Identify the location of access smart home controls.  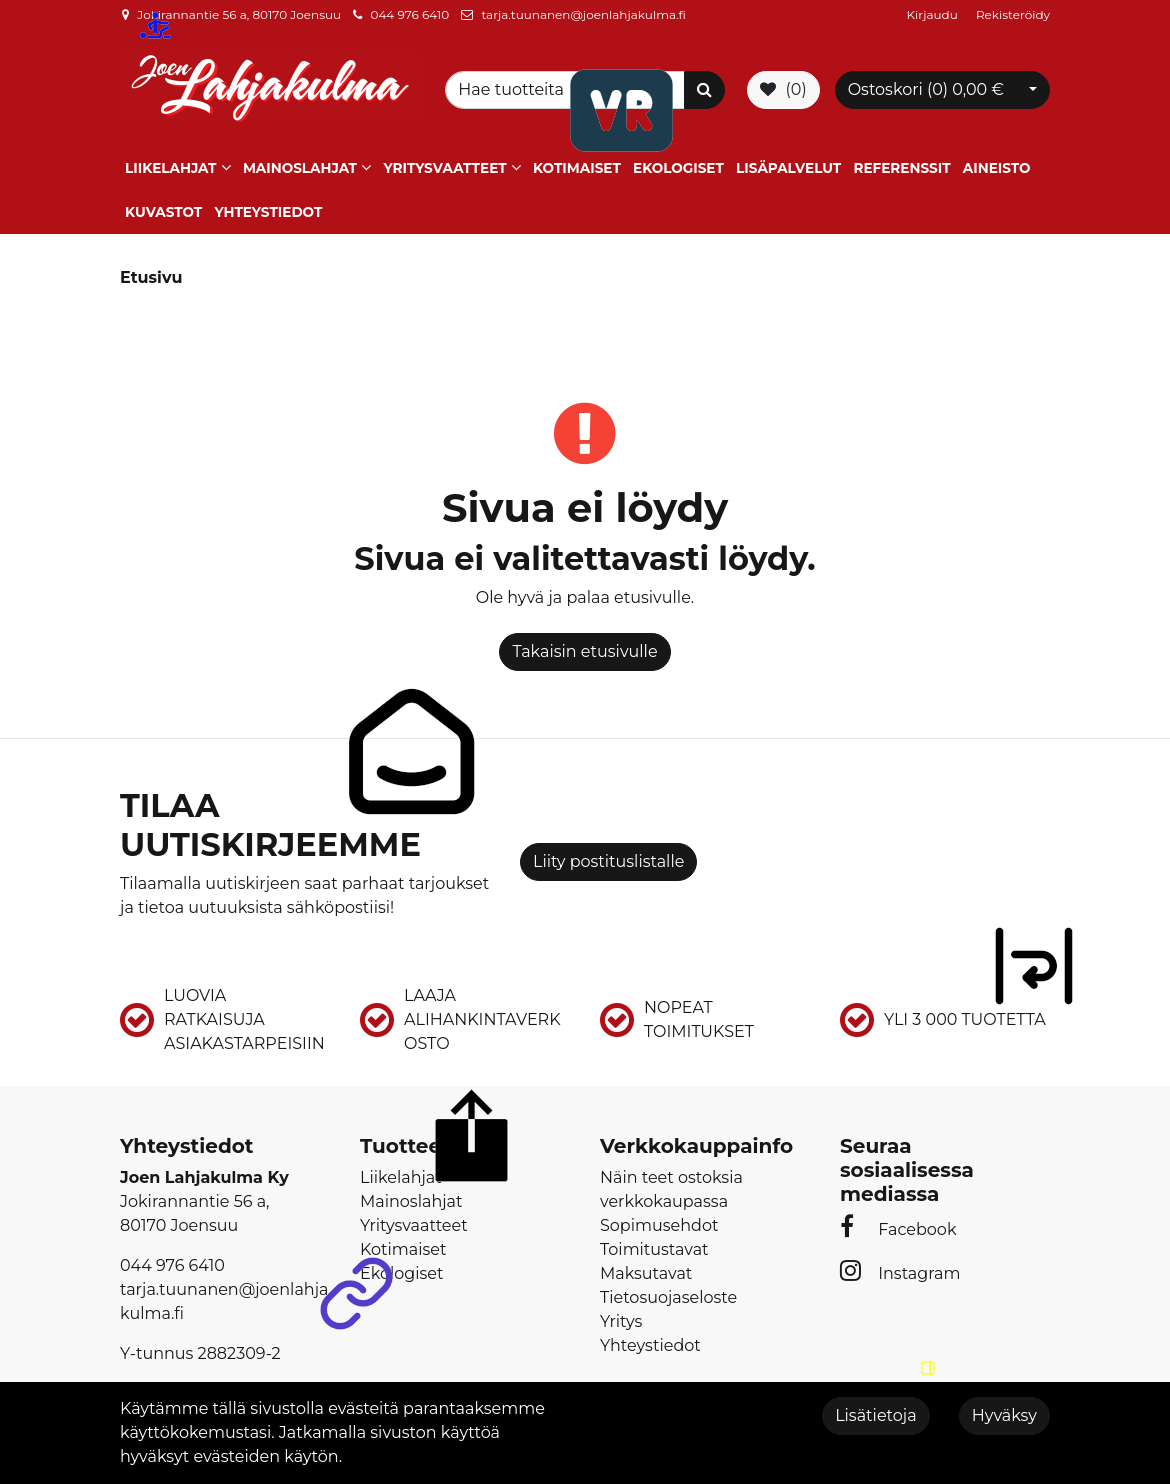
(411, 751).